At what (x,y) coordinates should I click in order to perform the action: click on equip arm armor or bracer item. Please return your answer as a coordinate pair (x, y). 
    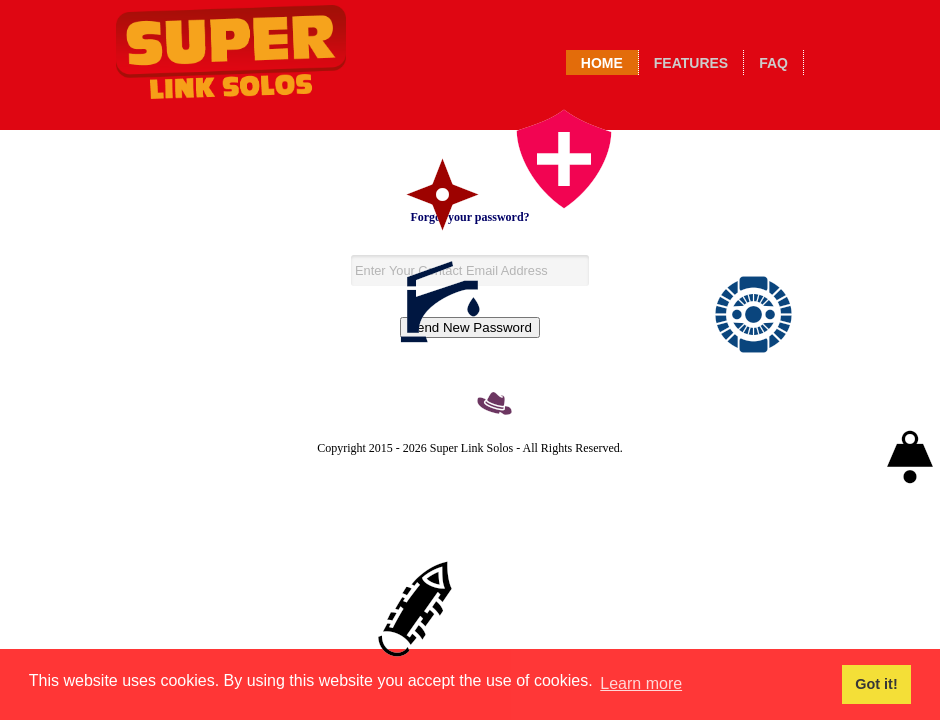
    Looking at the image, I should click on (415, 609).